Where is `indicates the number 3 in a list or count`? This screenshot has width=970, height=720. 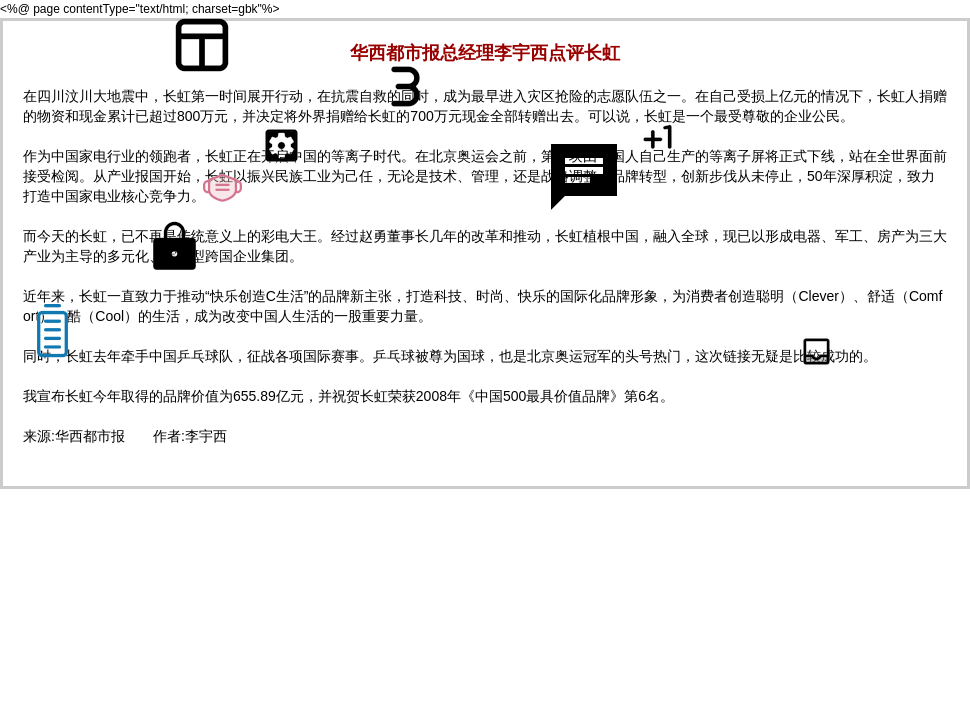
indicates the number 3 in a list or count is located at coordinates (405, 86).